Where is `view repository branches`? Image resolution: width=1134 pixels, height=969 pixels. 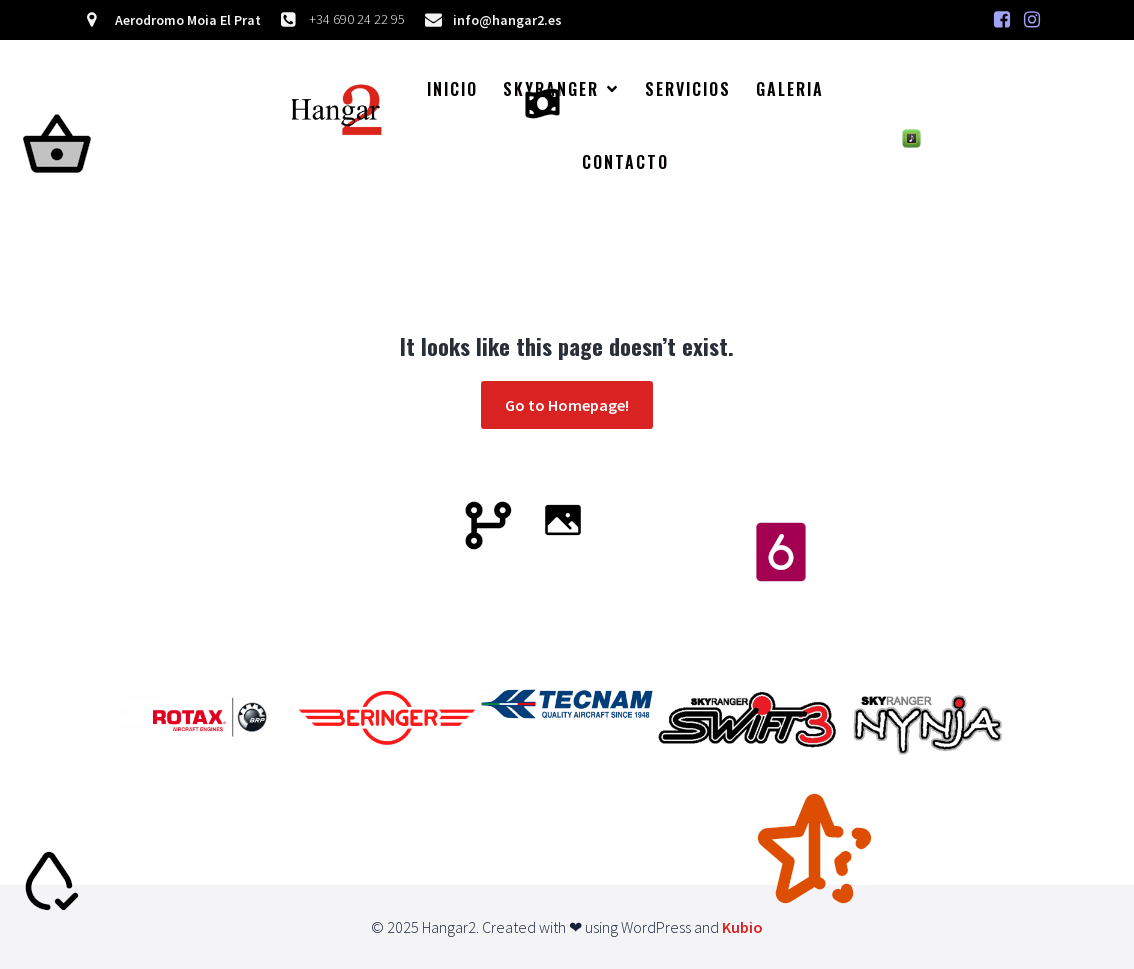
view repository branches is located at coordinates (485, 525).